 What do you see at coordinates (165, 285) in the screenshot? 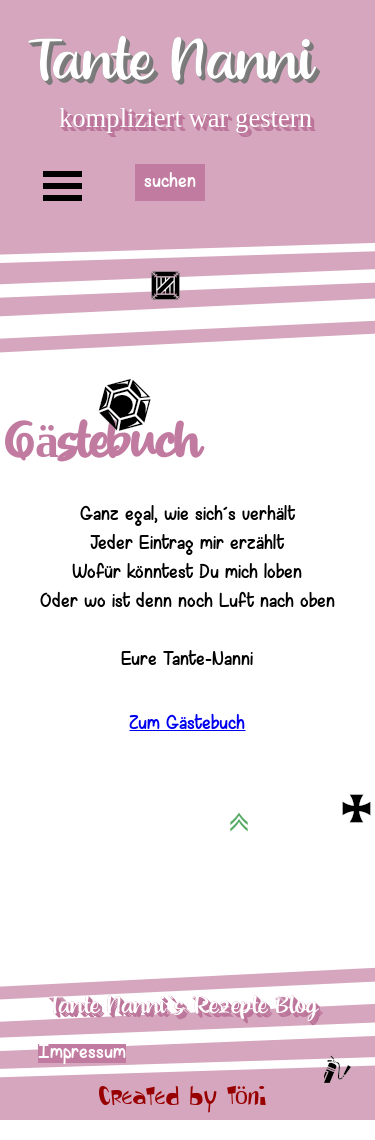
I see `open inventory or storage` at bounding box center [165, 285].